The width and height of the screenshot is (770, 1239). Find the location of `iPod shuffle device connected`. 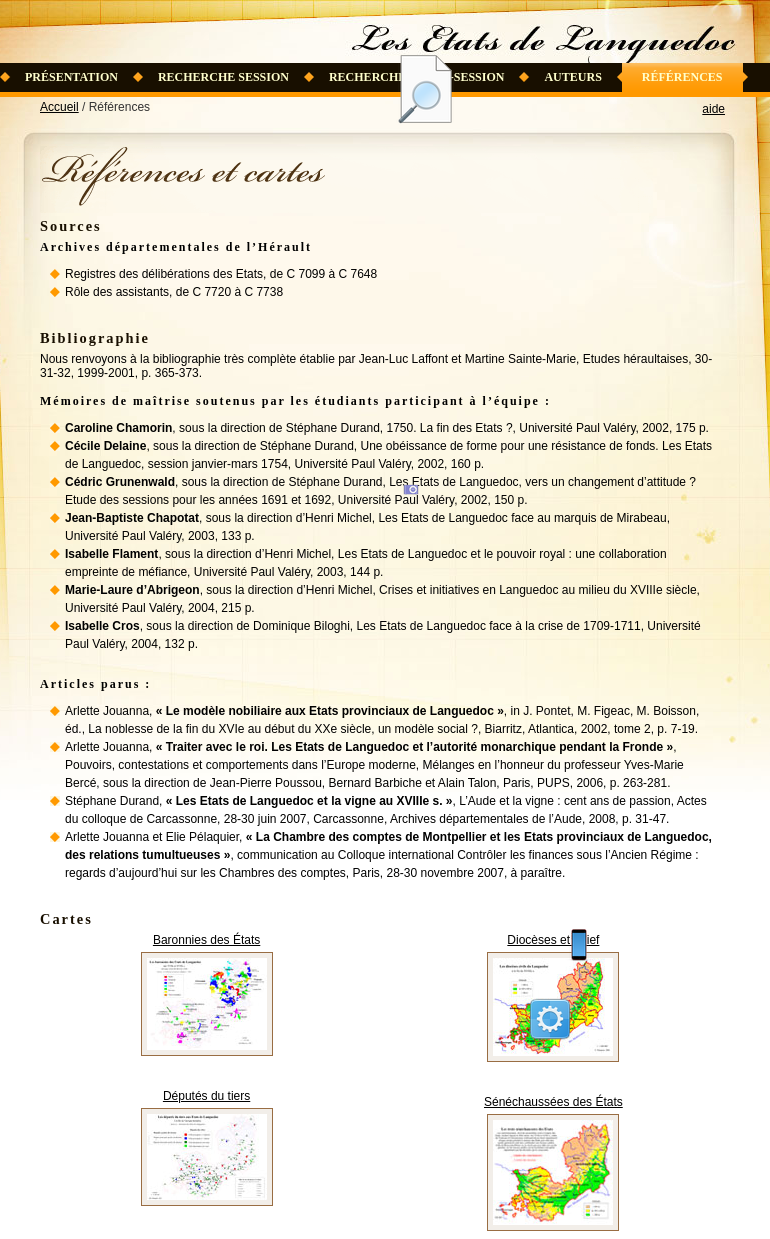

iPod shuffle device connected is located at coordinates (411, 487).